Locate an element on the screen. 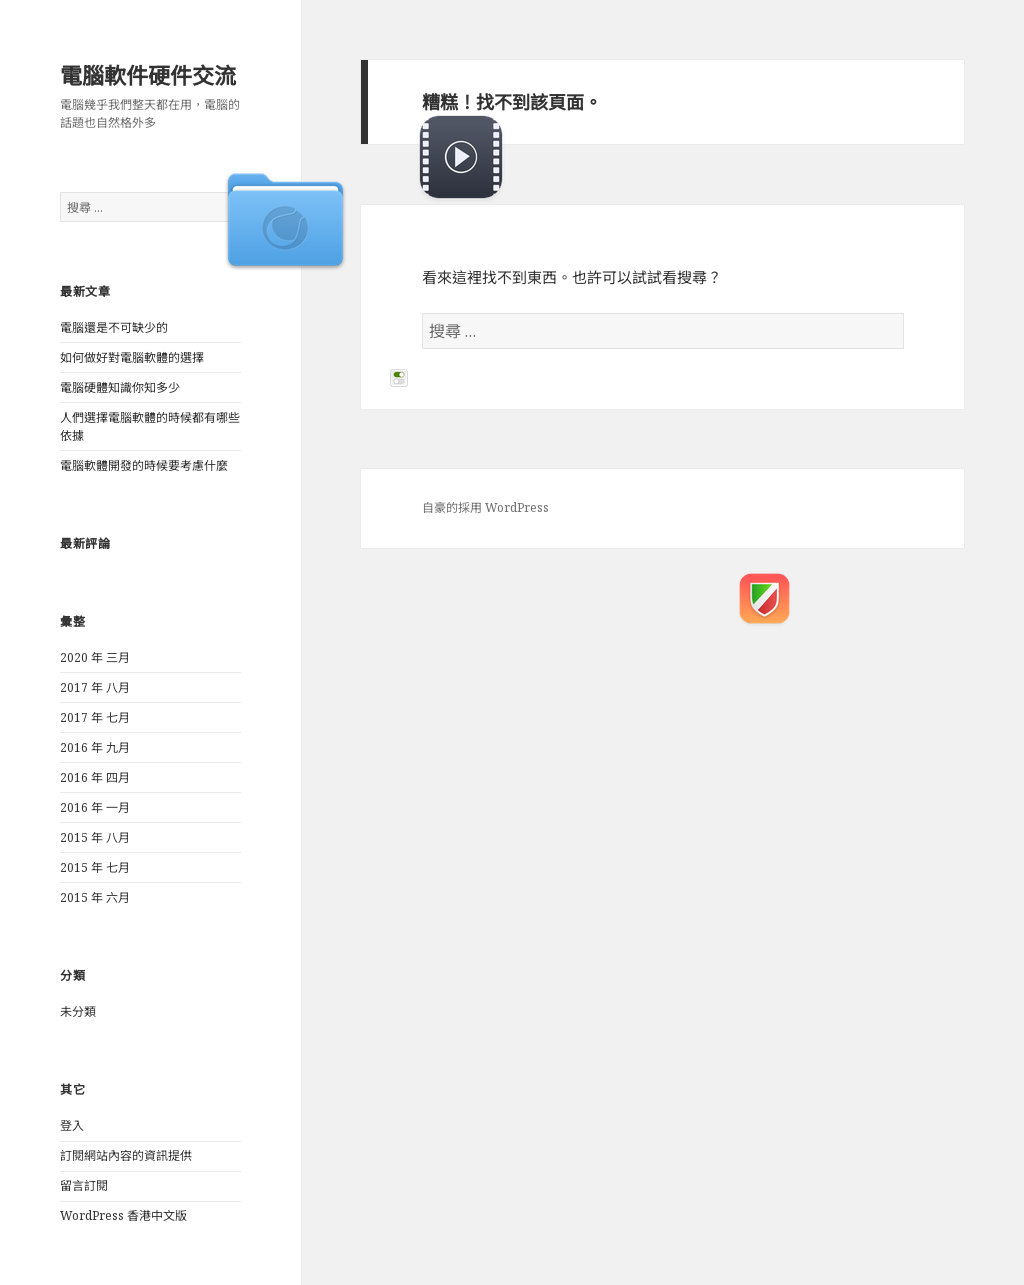 The width and height of the screenshot is (1024, 1285). open Maxon application folder is located at coordinates (285, 219).